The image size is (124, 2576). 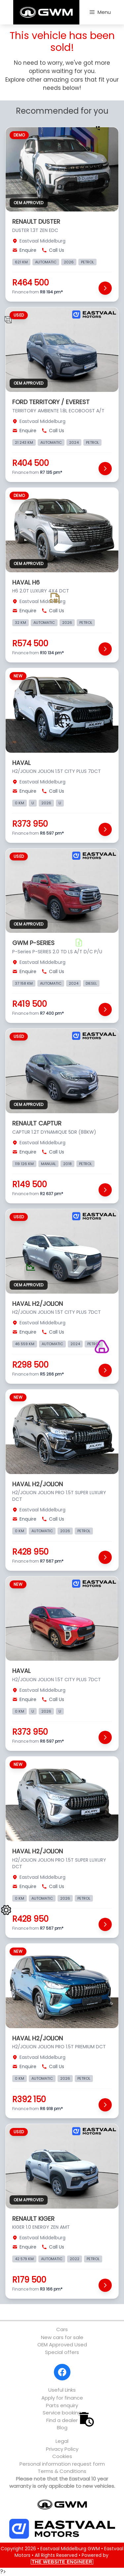 What do you see at coordinates (6, 1910) in the screenshot?
I see `access settings or preferences` at bounding box center [6, 1910].